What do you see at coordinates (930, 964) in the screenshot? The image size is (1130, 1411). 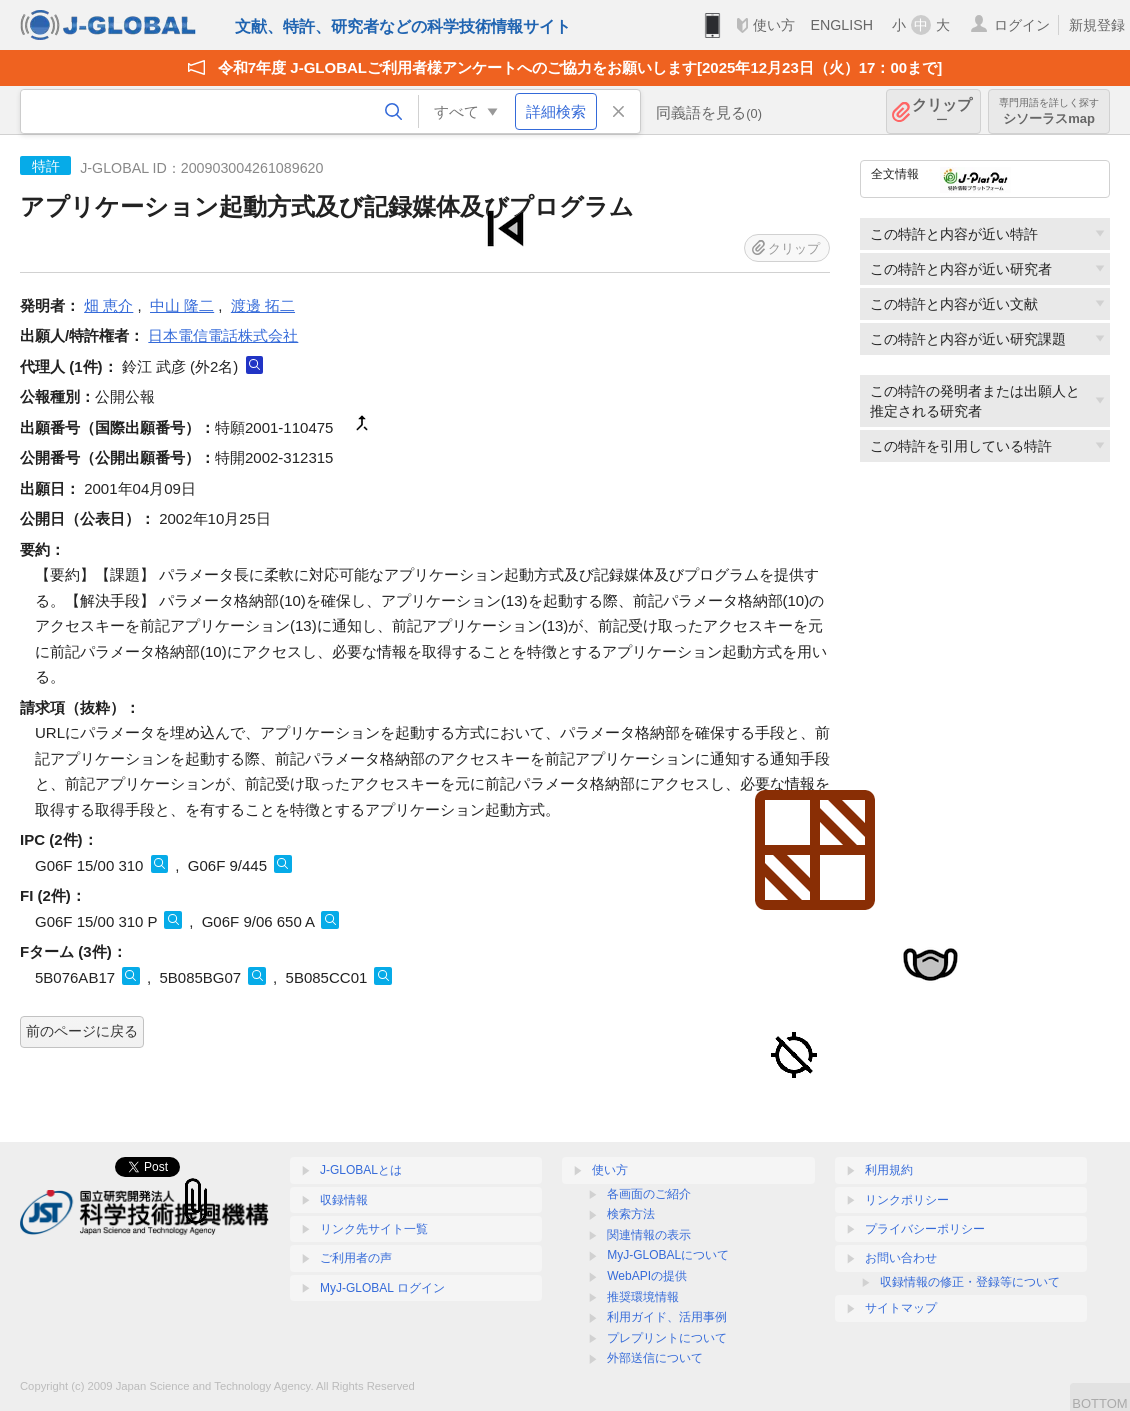 I see `indicates face mask required` at bounding box center [930, 964].